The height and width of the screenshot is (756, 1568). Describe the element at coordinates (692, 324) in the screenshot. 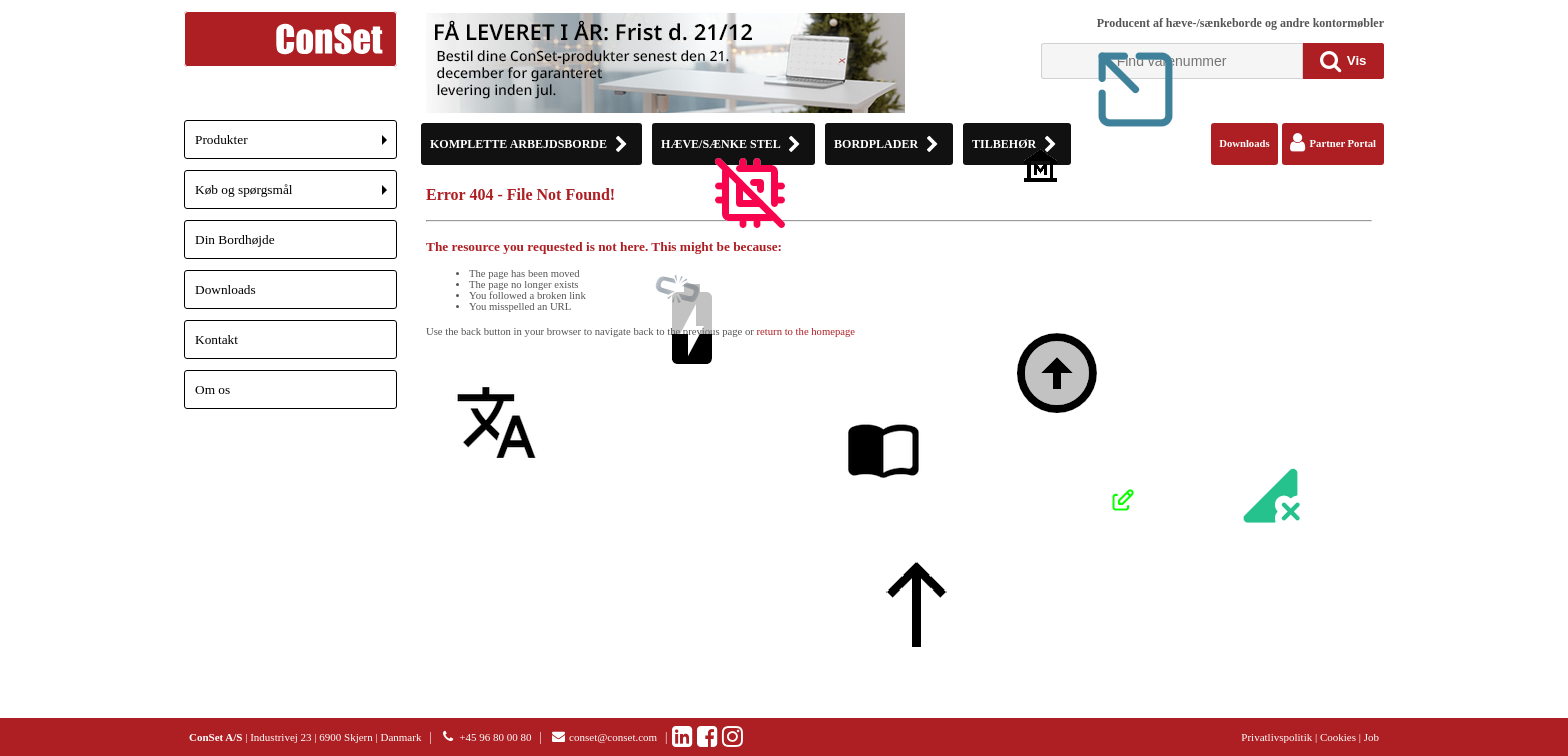

I see `indicates battery is charging at 30% capacity` at that location.